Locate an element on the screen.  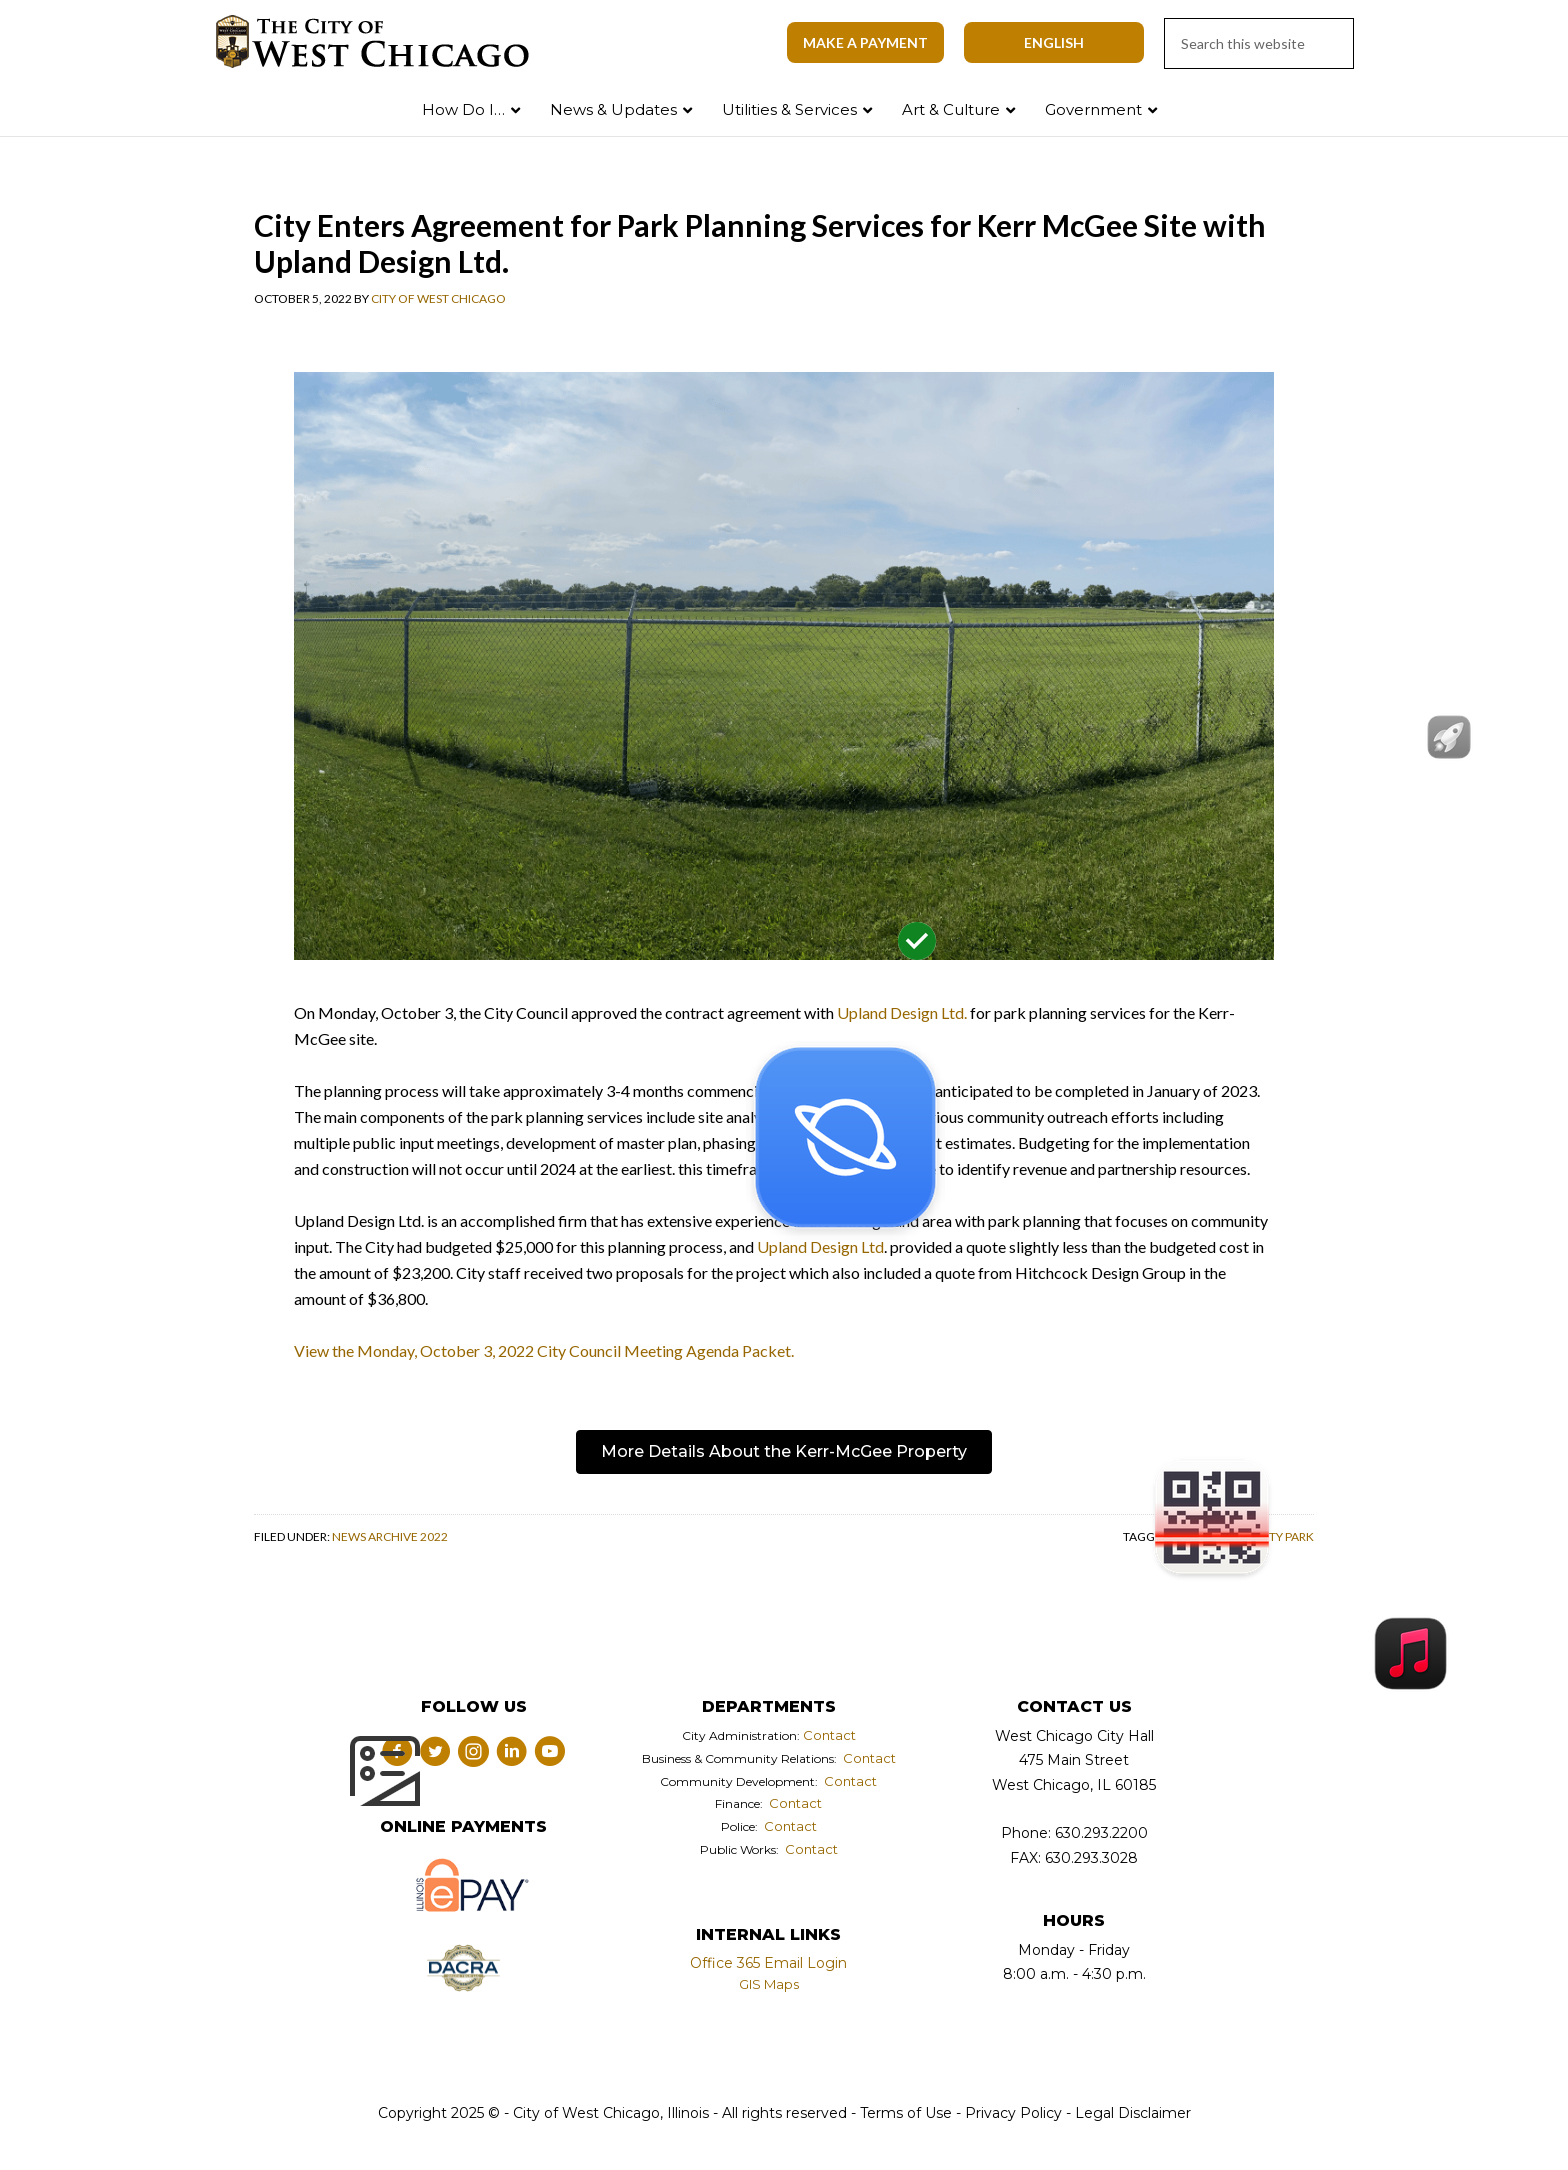
open the games app or game center is located at coordinates (1449, 737).